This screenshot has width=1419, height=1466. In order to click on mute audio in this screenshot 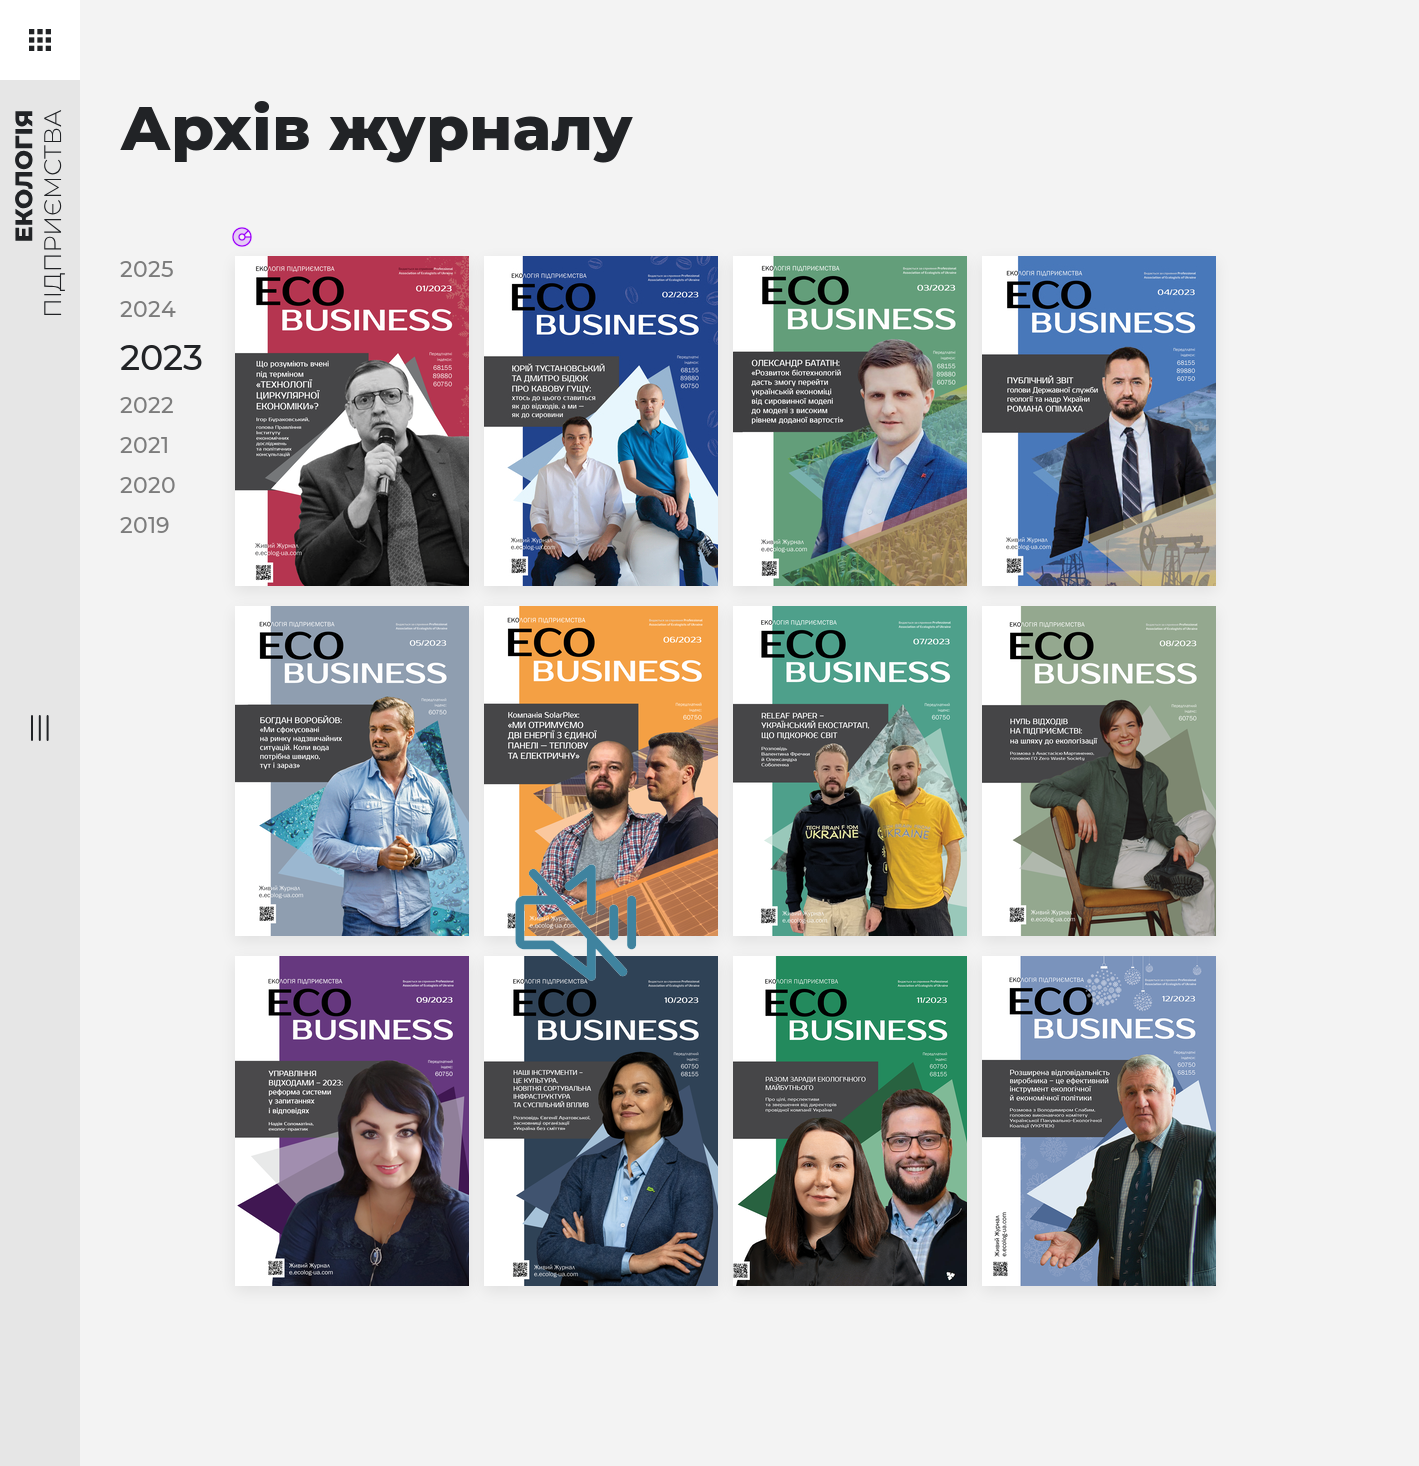, I will do `click(573, 922)`.